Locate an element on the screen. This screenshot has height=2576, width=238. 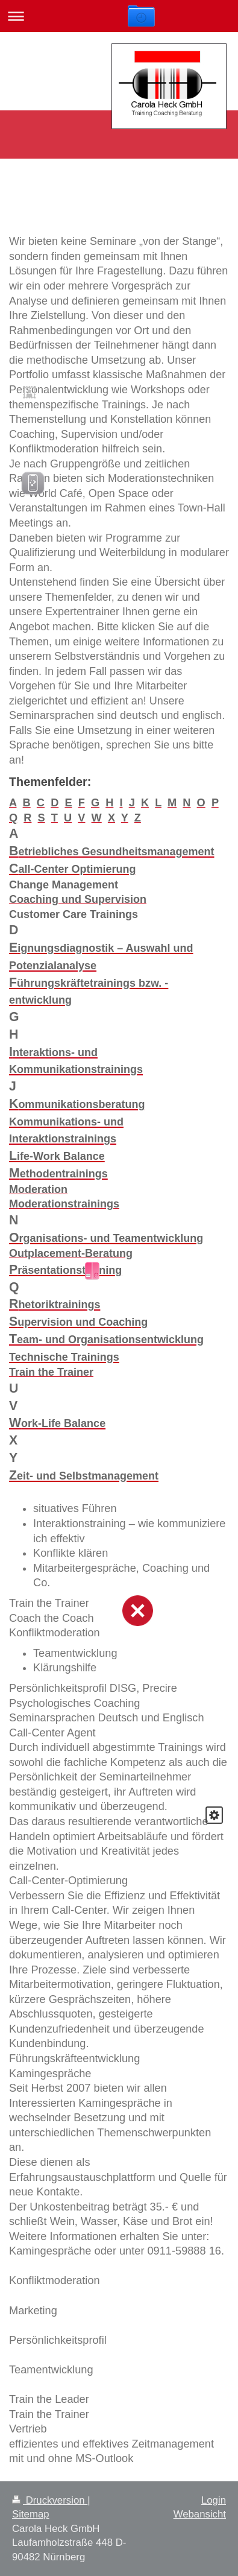
send mail or compose a new message is located at coordinates (29, 393).